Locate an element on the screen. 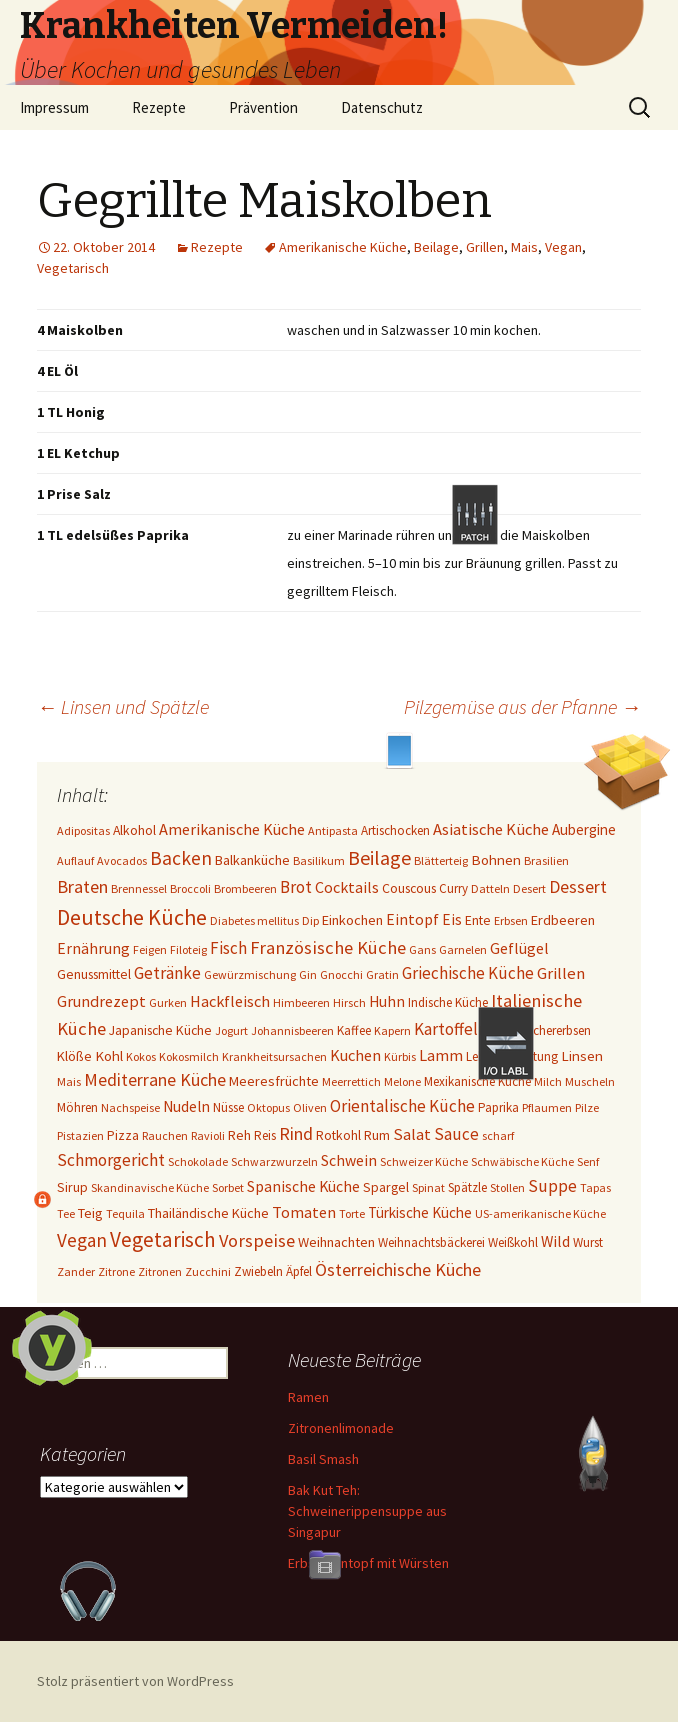 This screenshot has width=678, height=1722. configure audio input/output settings in GarageBand is located at coordinates (506, 1045).